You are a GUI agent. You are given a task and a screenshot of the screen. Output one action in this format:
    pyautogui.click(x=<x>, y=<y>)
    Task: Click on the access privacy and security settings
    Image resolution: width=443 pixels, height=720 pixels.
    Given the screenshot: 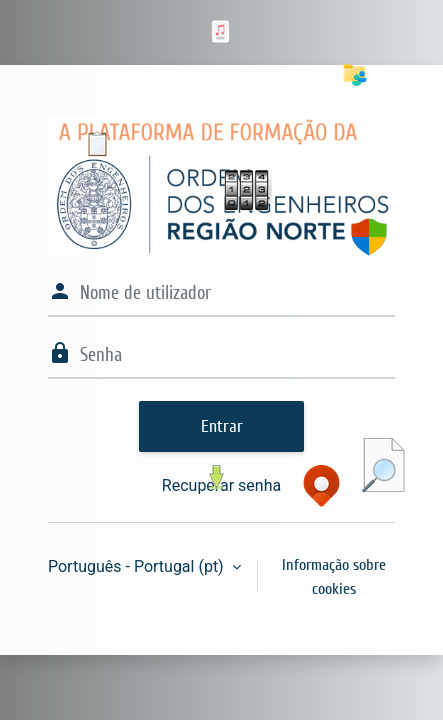 What is the action you would take?
    pyautogui.click(x=246, y=190)
    